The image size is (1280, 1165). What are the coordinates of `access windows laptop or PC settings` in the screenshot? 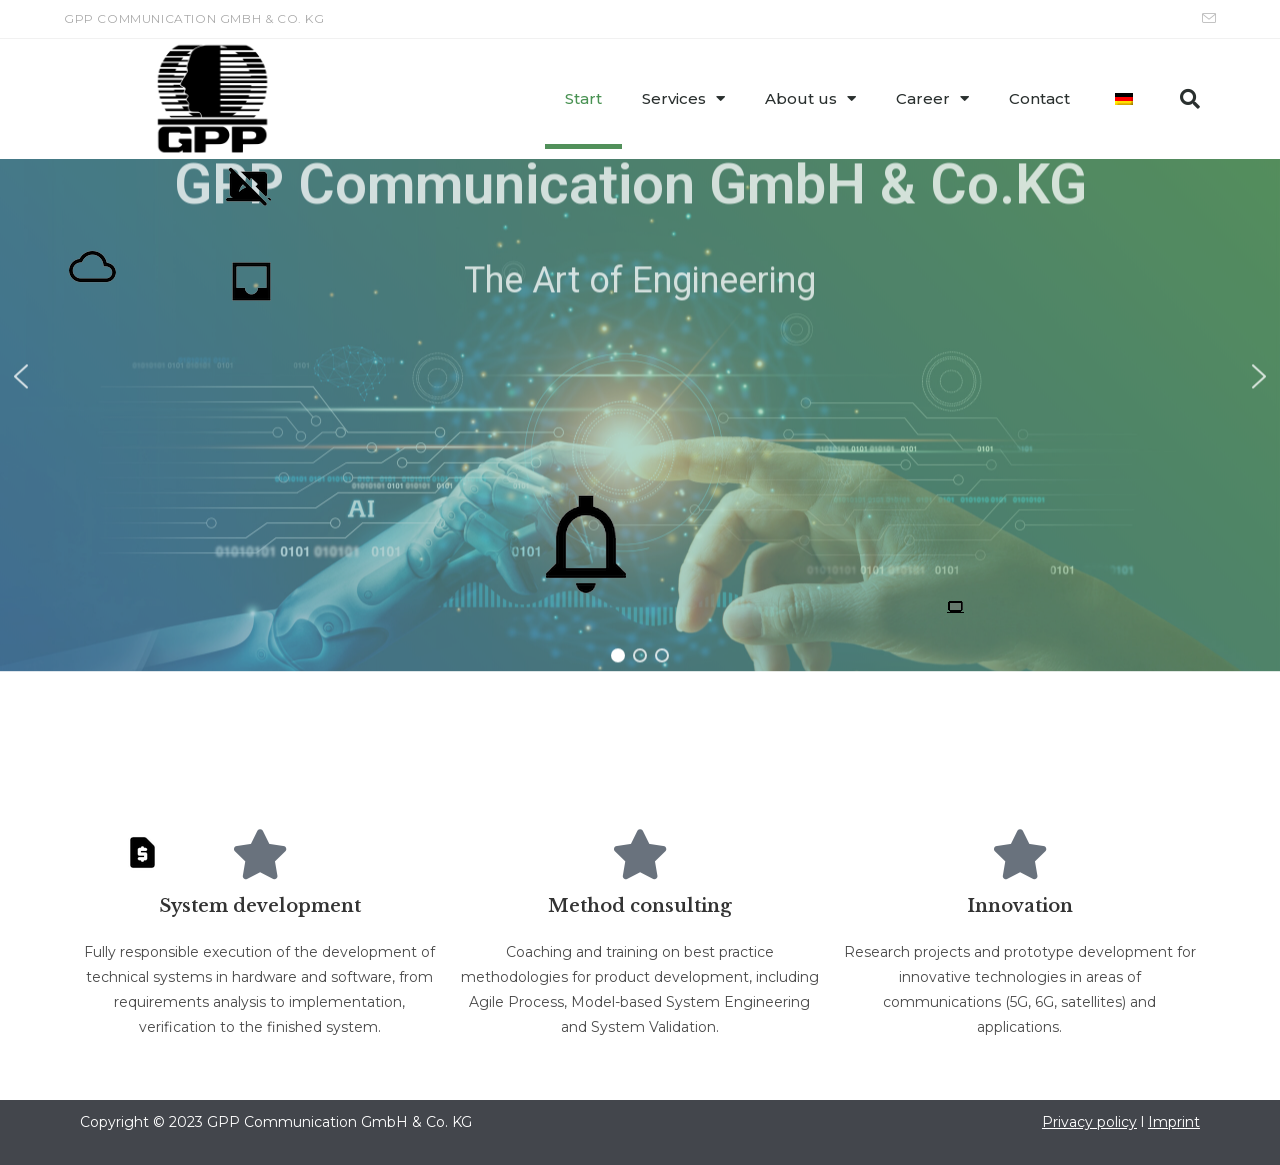 It's located at (955, 607).